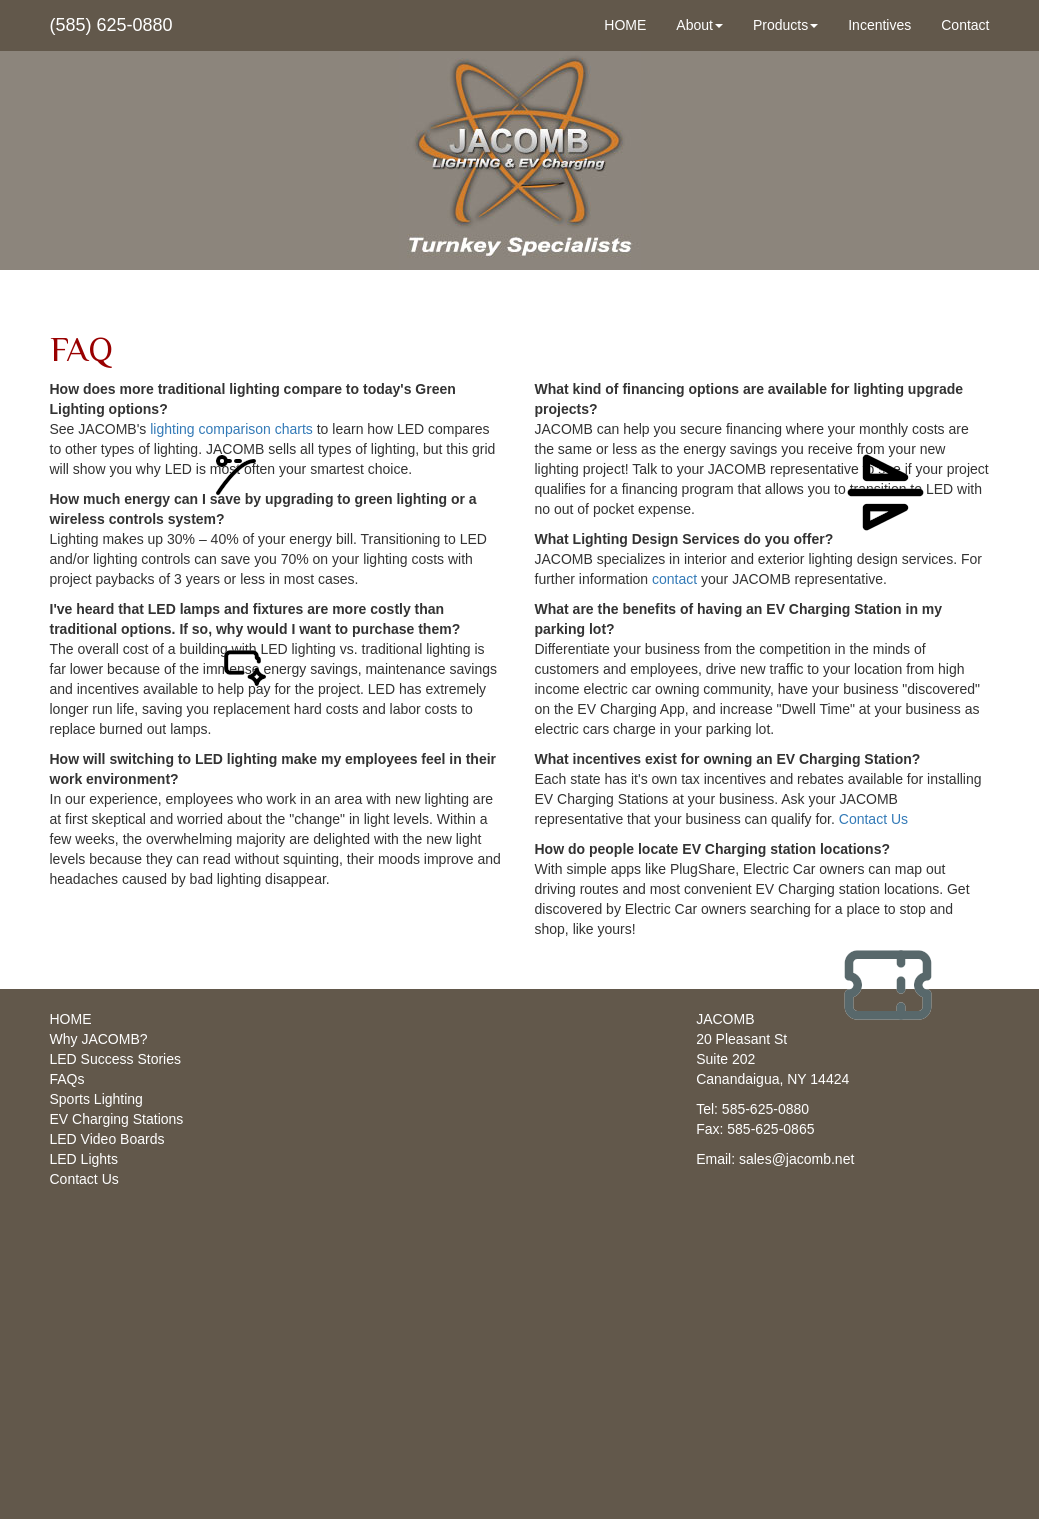 This screenshot has height=1519, width=1039. What do you see at coordinates (236, 475) in the screenshot?
I see `adjust animation easing curve control point` at bounding box center [236, 475].